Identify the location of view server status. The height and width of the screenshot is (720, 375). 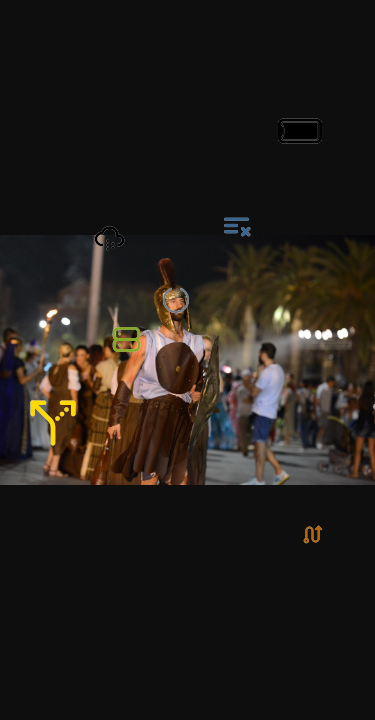
(126, 339).